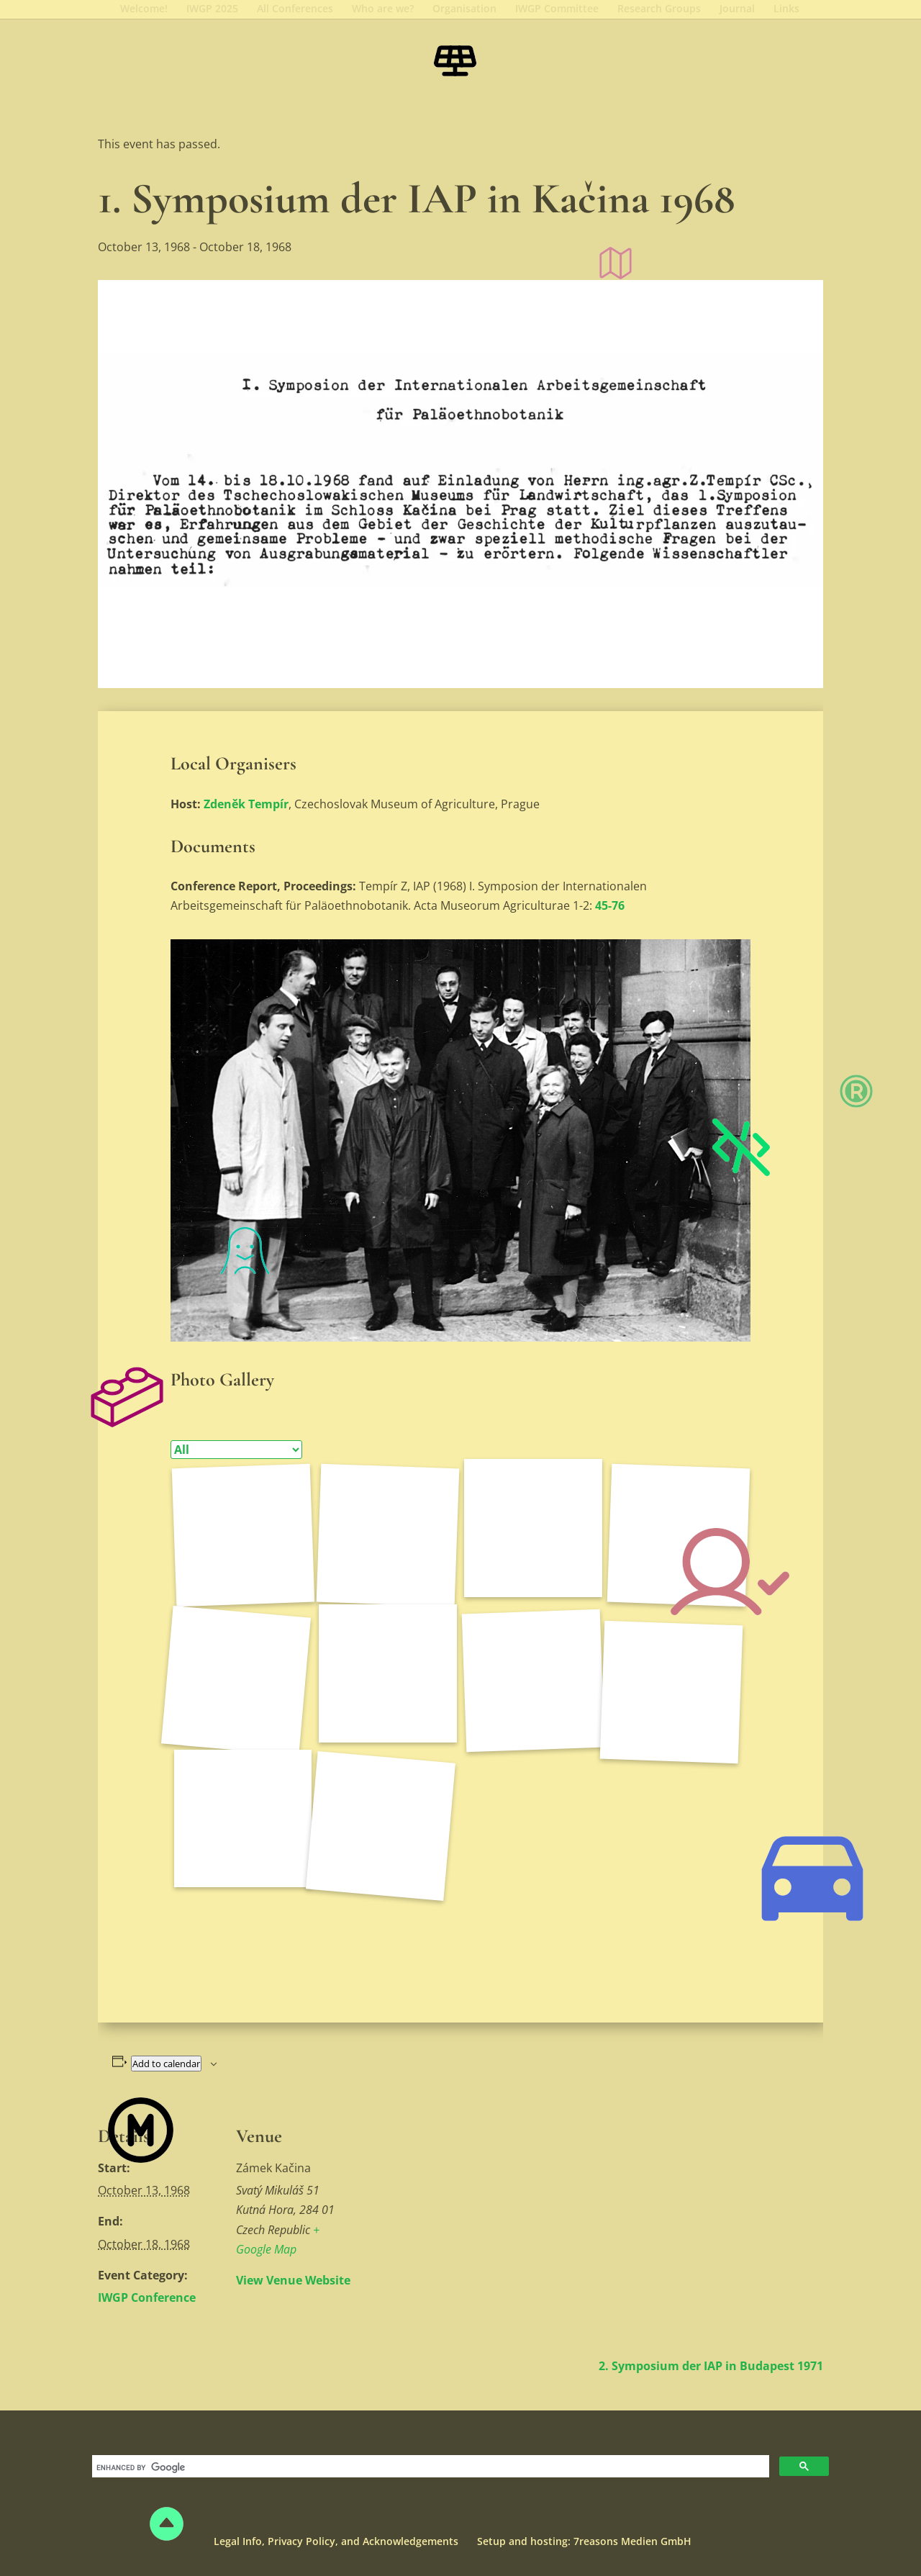  What do you see at coordinates (166, 2523) in the screenshot?
I see `expand or collapse a section upward` at bounding box center [166, 2523].